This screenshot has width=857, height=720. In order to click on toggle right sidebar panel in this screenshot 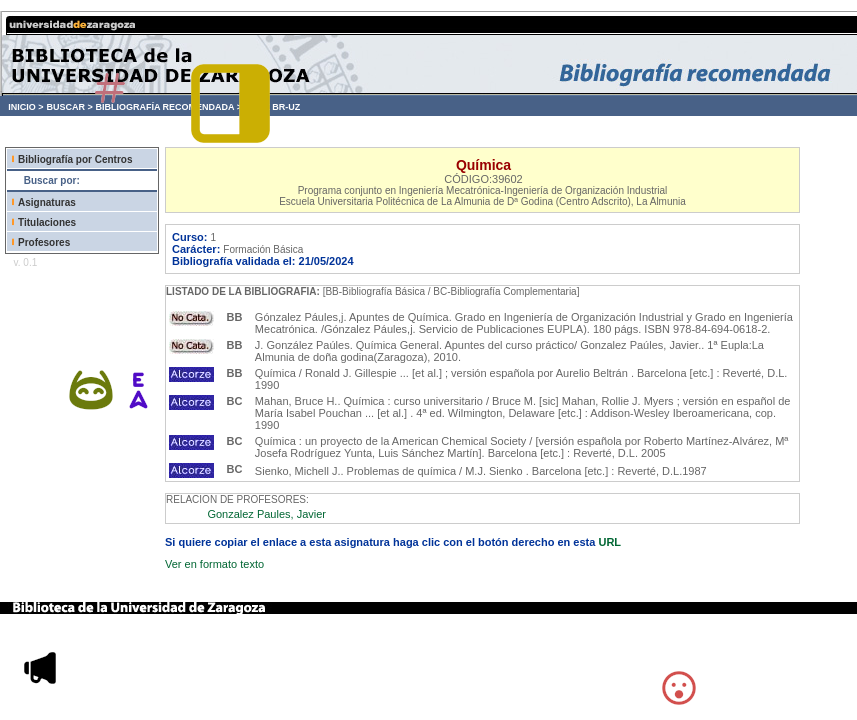, I will do `click(230, 103)`.